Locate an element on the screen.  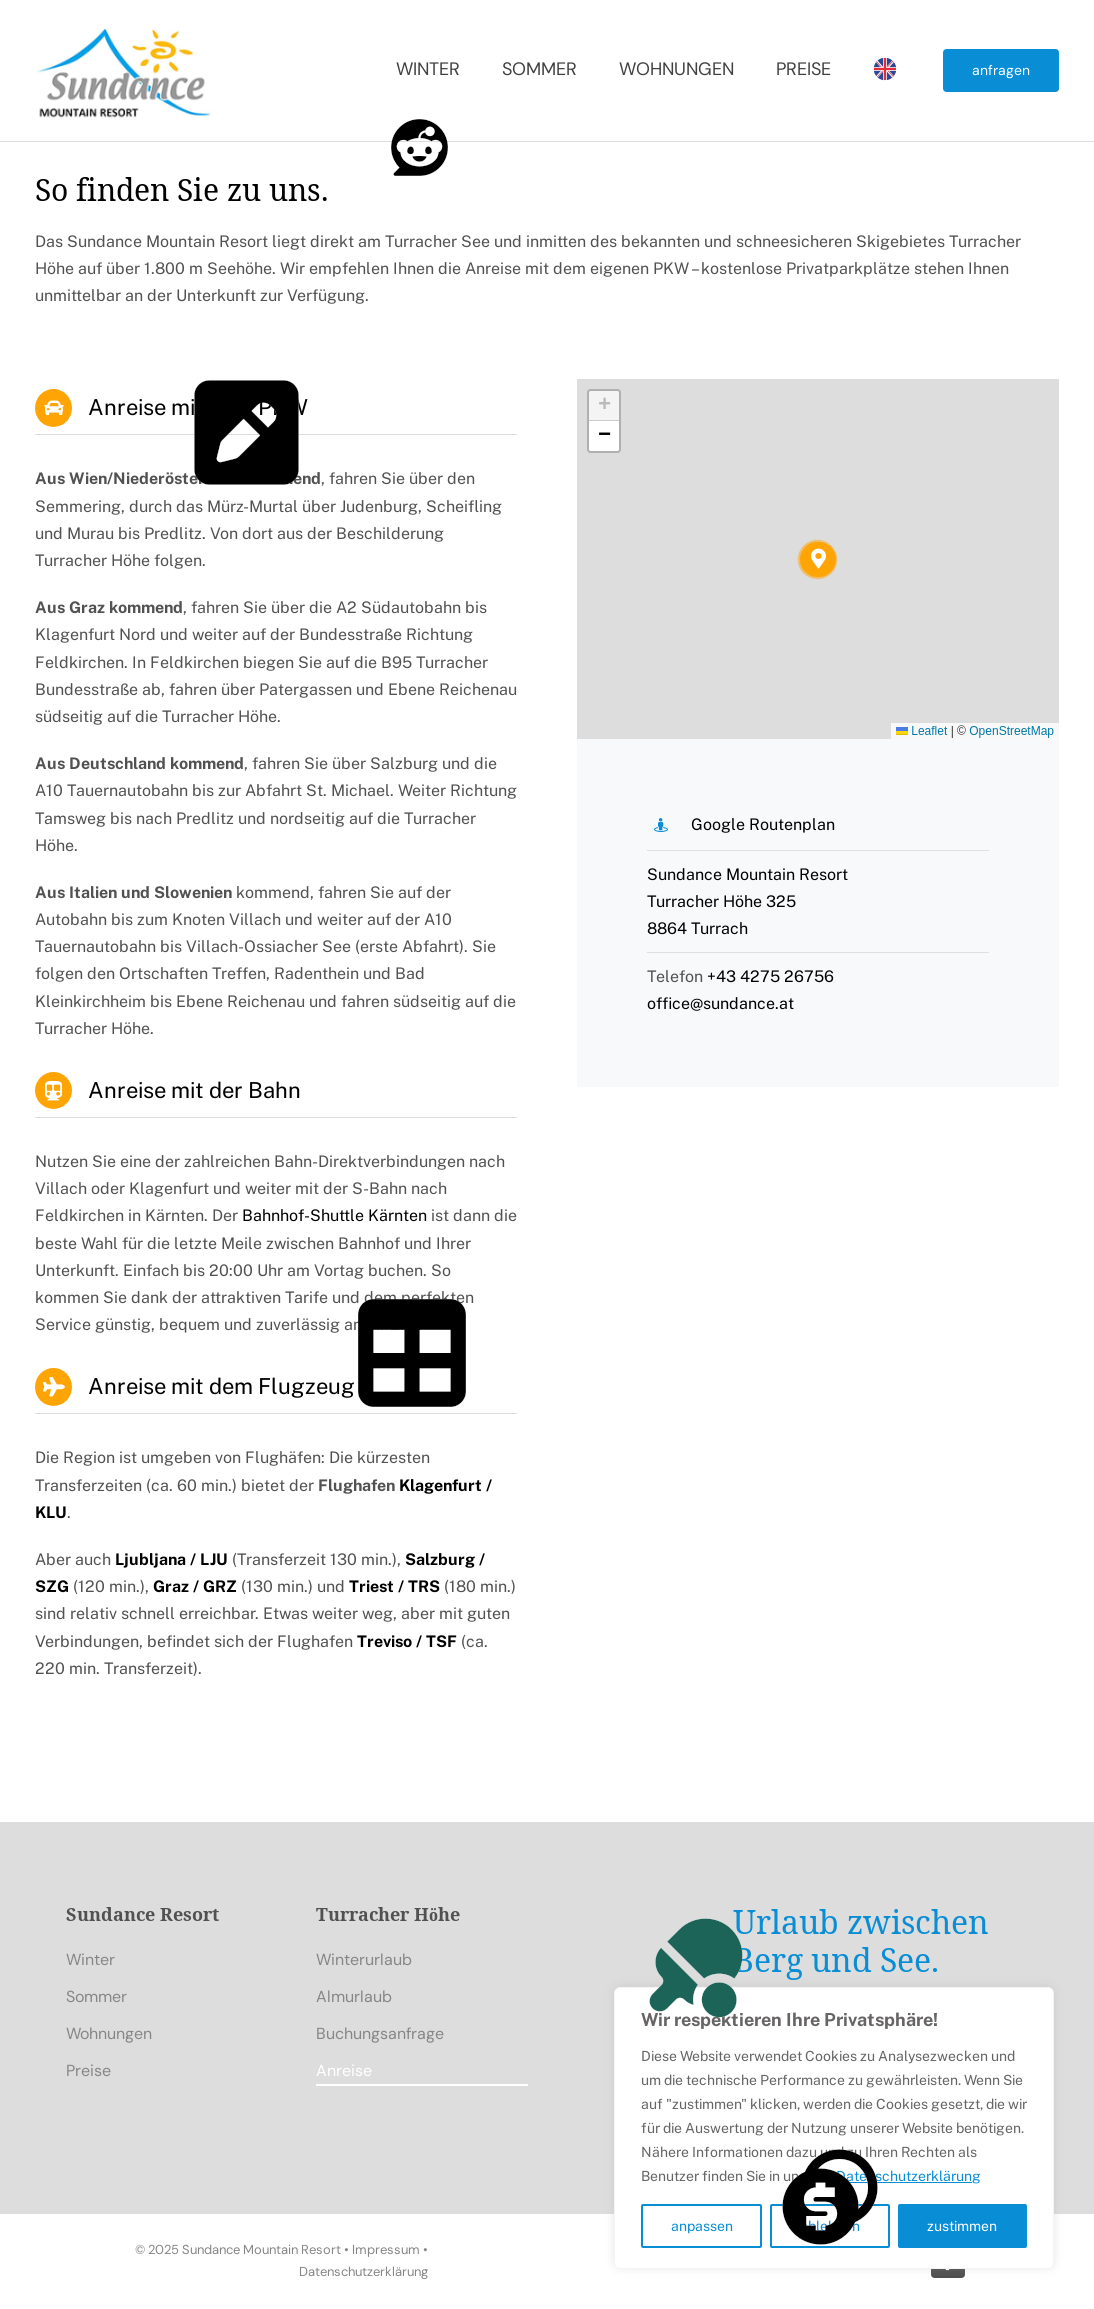
view data in table format is located at coordinates (412, 1353).